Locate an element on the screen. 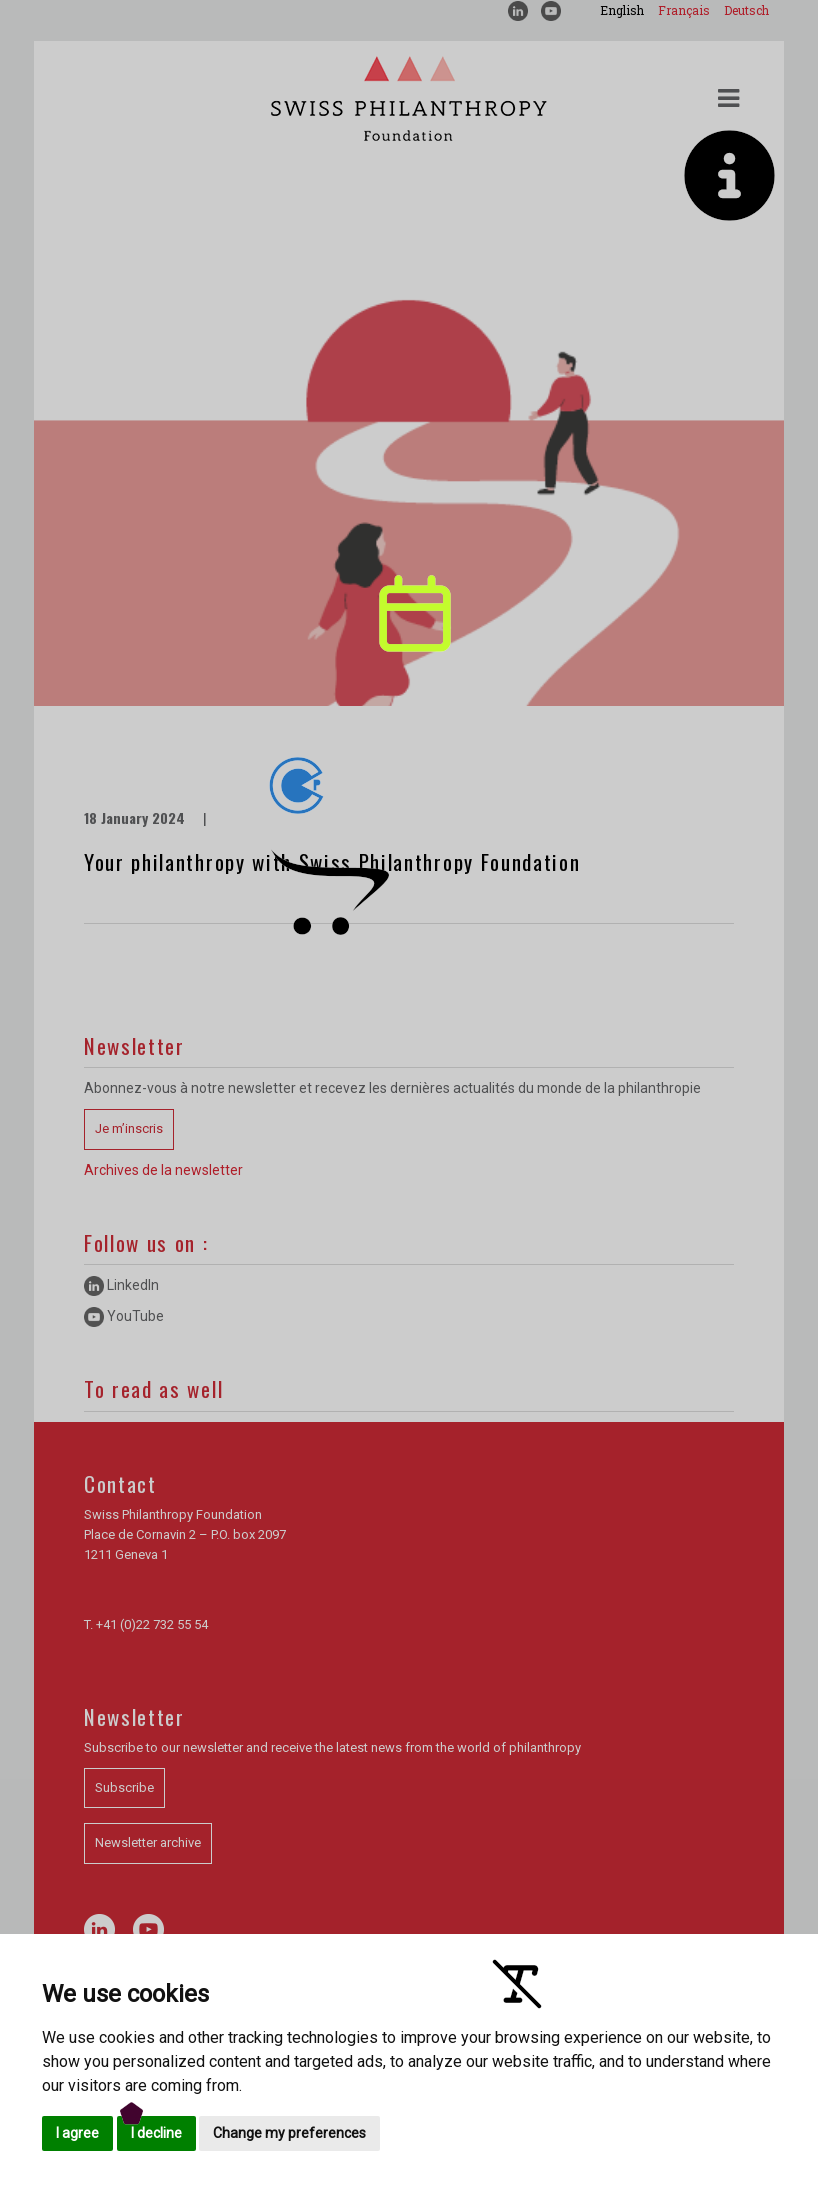 The width and height of the screenshot is (818, 2196). codiepie brand logo is located at coordinates (296, 785).